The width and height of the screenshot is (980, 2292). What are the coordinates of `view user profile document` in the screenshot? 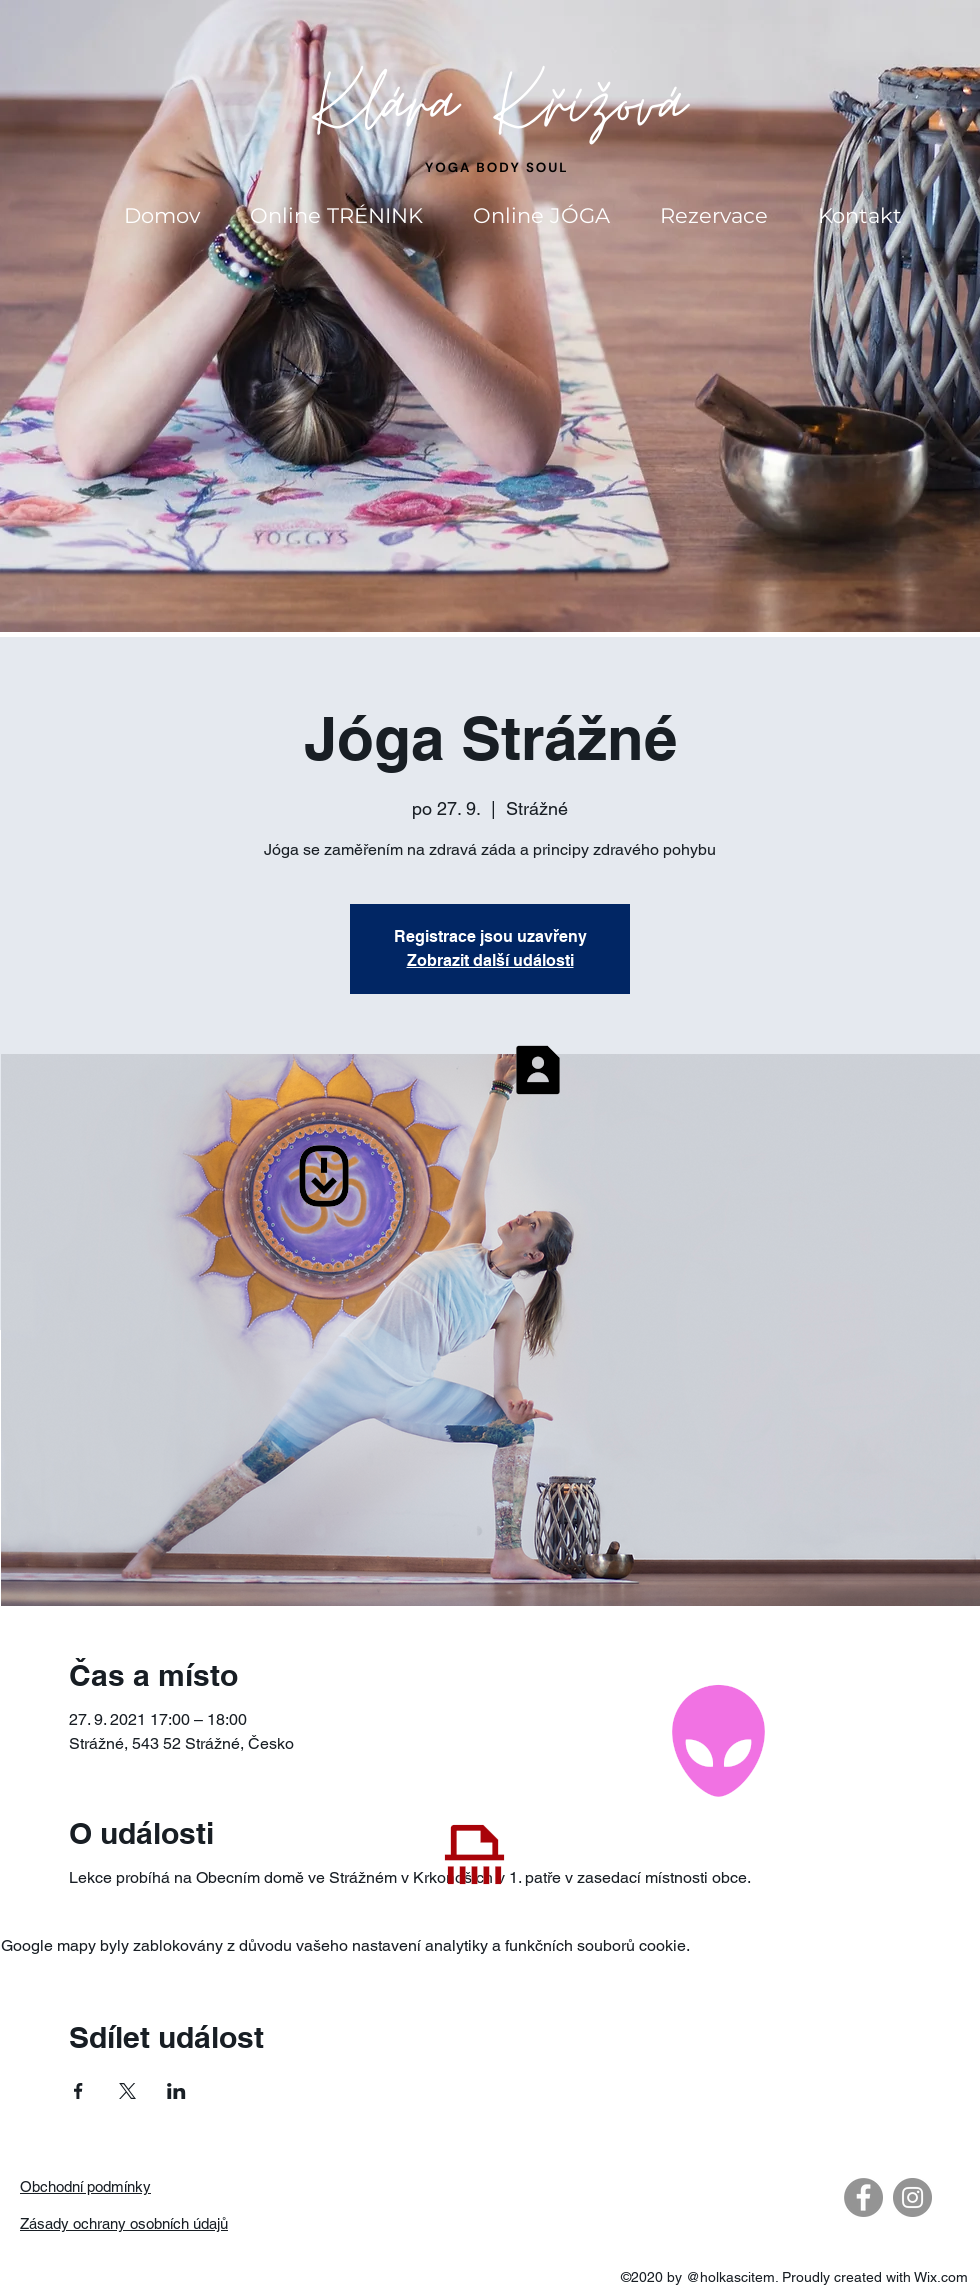 It's located at (538, 1070).